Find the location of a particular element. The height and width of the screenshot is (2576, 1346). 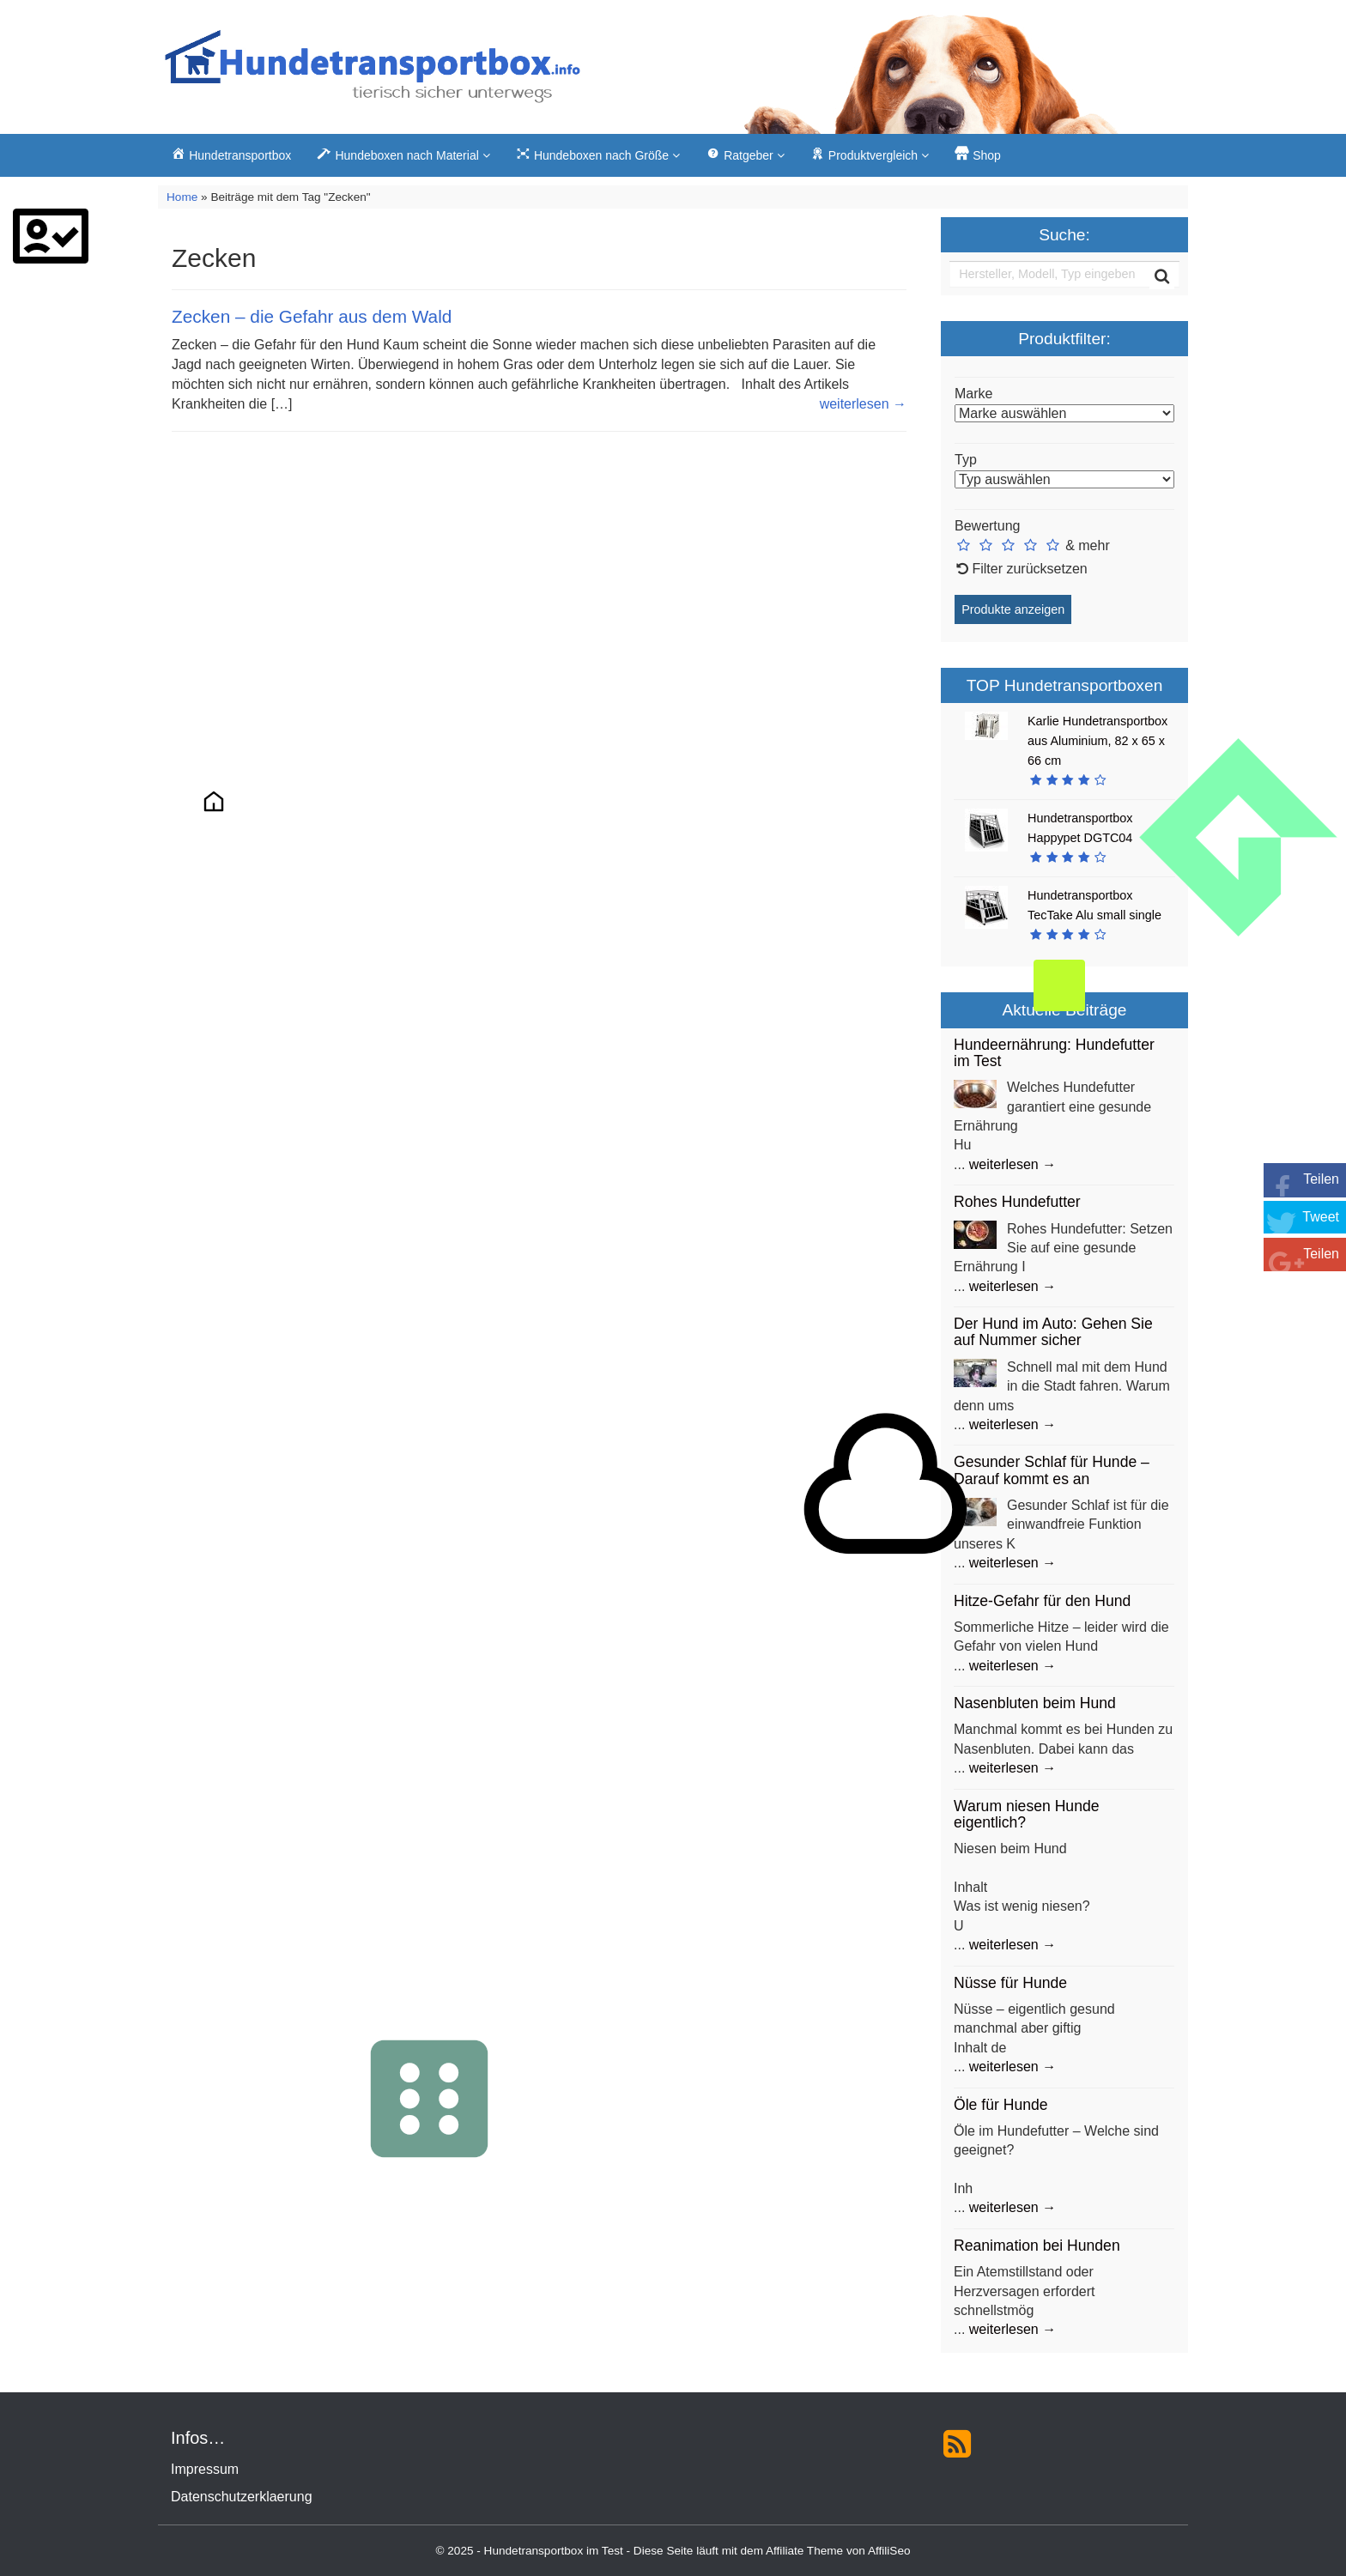

indicates cloudy weather conditions is located at coordinates (885, 1487).